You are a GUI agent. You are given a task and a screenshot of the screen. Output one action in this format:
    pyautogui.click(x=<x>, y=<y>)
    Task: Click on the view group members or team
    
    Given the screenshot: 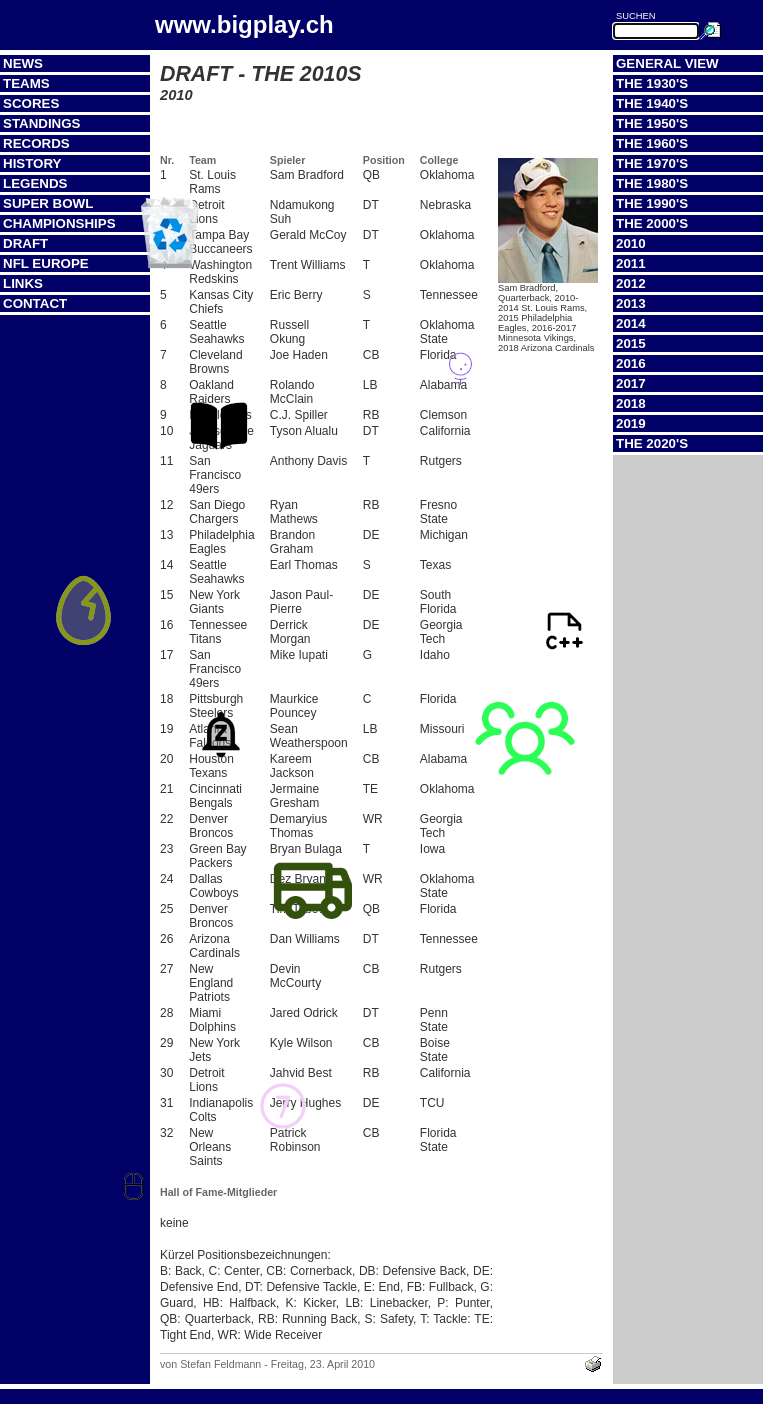 What is the action you would take?
    pyautogui.click(x=525, y=735)
    